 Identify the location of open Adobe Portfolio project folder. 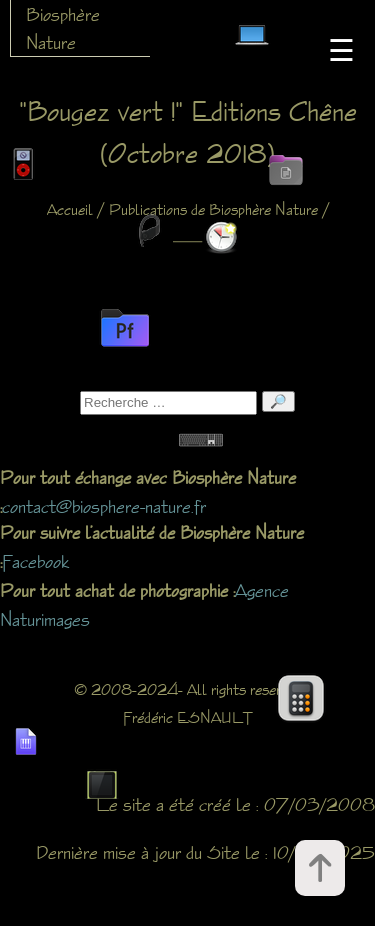
(125, 329).